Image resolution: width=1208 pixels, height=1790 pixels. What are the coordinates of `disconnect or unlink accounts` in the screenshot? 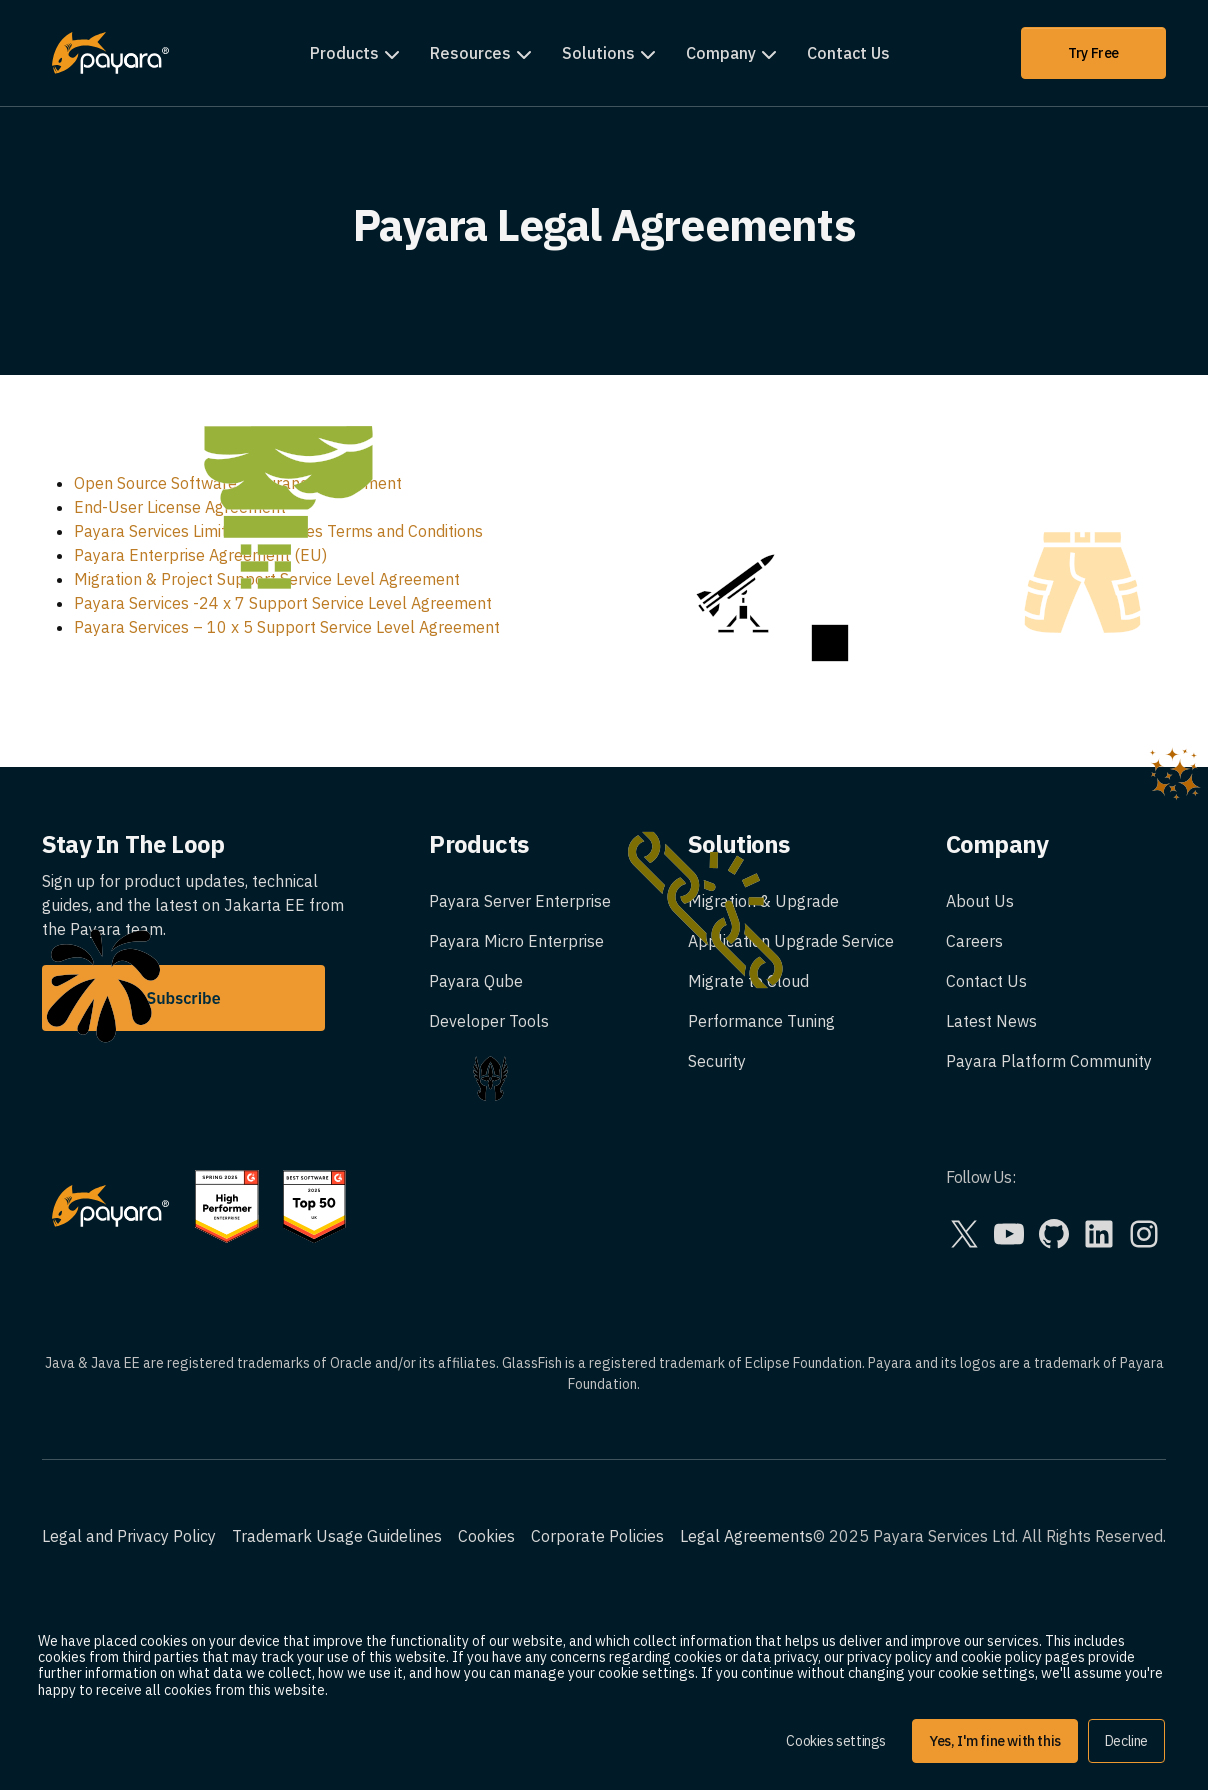 It's located at (705, 910).